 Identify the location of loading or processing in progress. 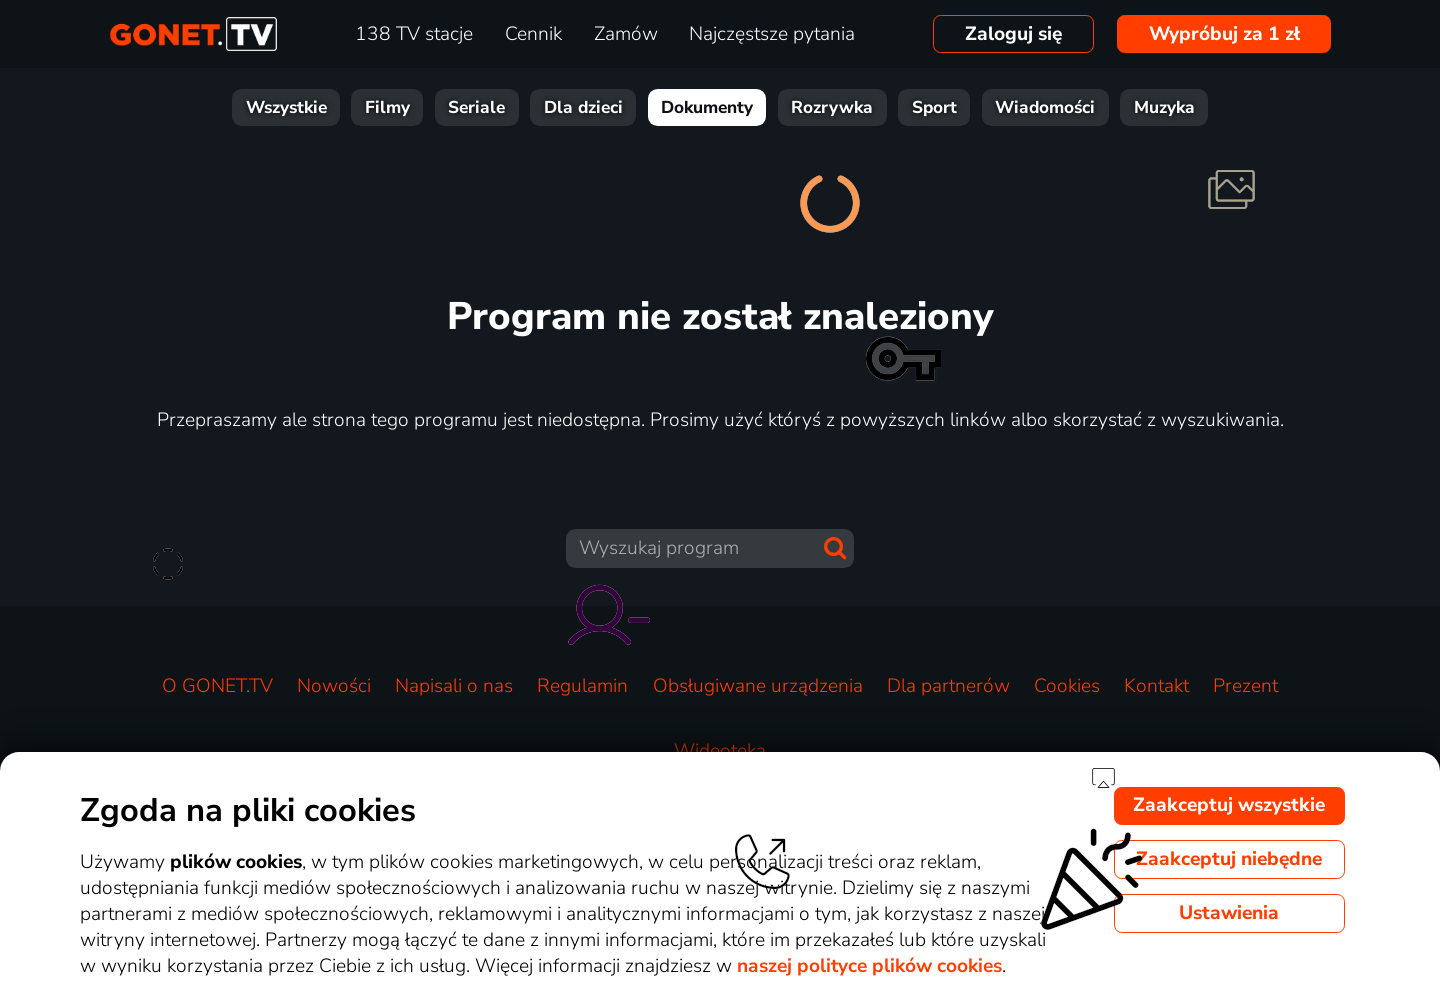
(830, 203).